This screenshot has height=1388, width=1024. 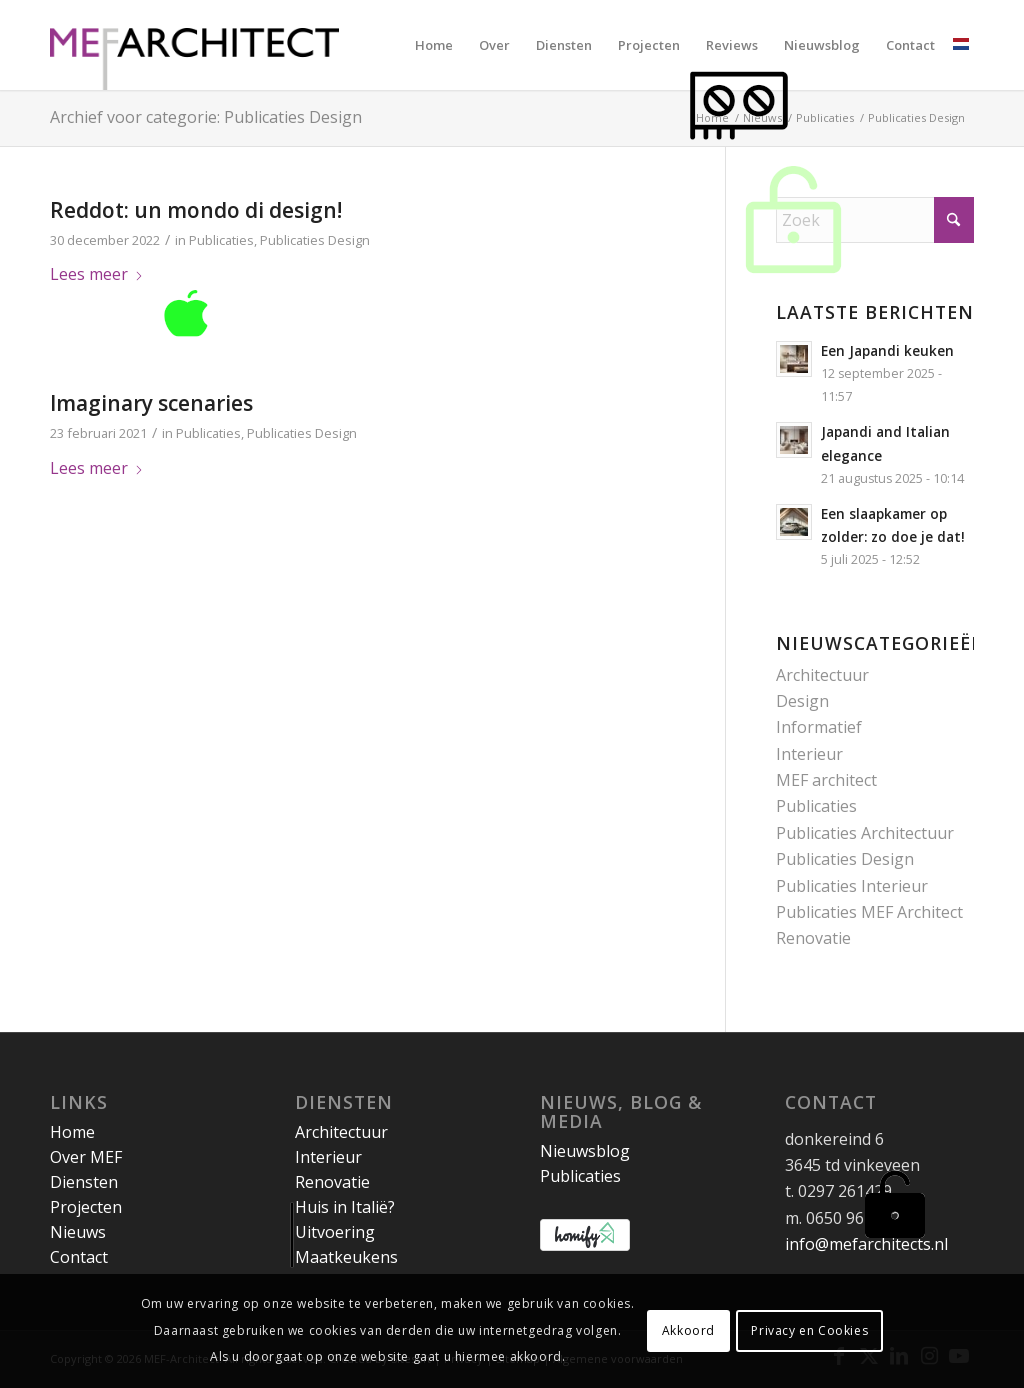 What do you see at coordinates (895, 1208) in the screenshot?
I see `unlock or access secured content` at bounding box center [895, 1208].